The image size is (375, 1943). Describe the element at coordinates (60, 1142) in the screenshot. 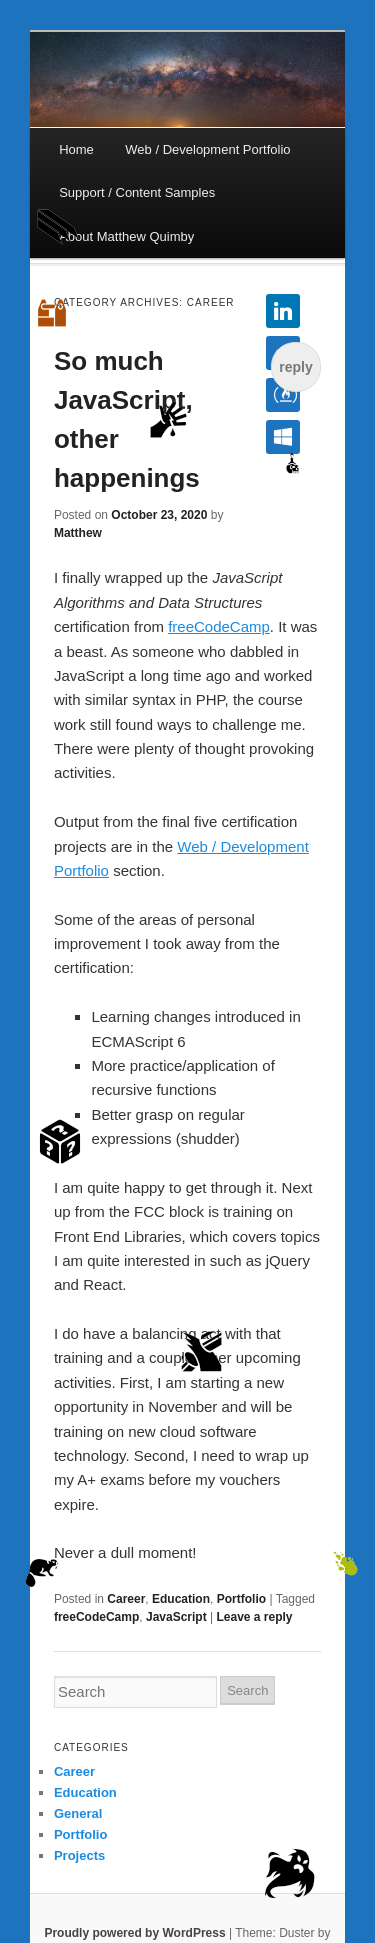

I see `randomize or shuffle selection` at that location.